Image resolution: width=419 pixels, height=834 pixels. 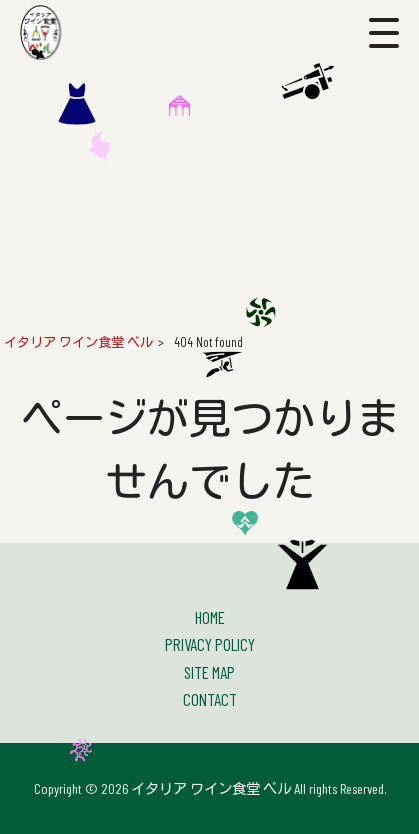 What do you see at coordinates (222, 364) in the screenshot?
I see `access hang gliding or aerial sports activities` at bounding box center [222, 364].